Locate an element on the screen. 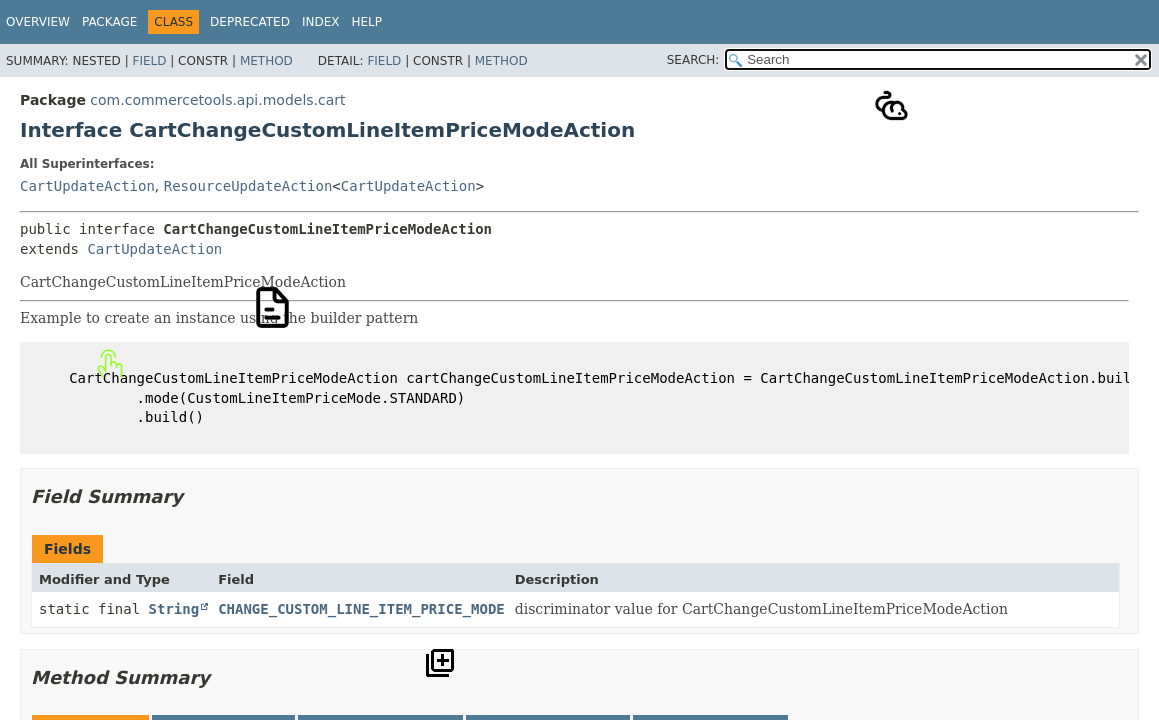  request pest control services for rodents is located at coordinates (891, 105).